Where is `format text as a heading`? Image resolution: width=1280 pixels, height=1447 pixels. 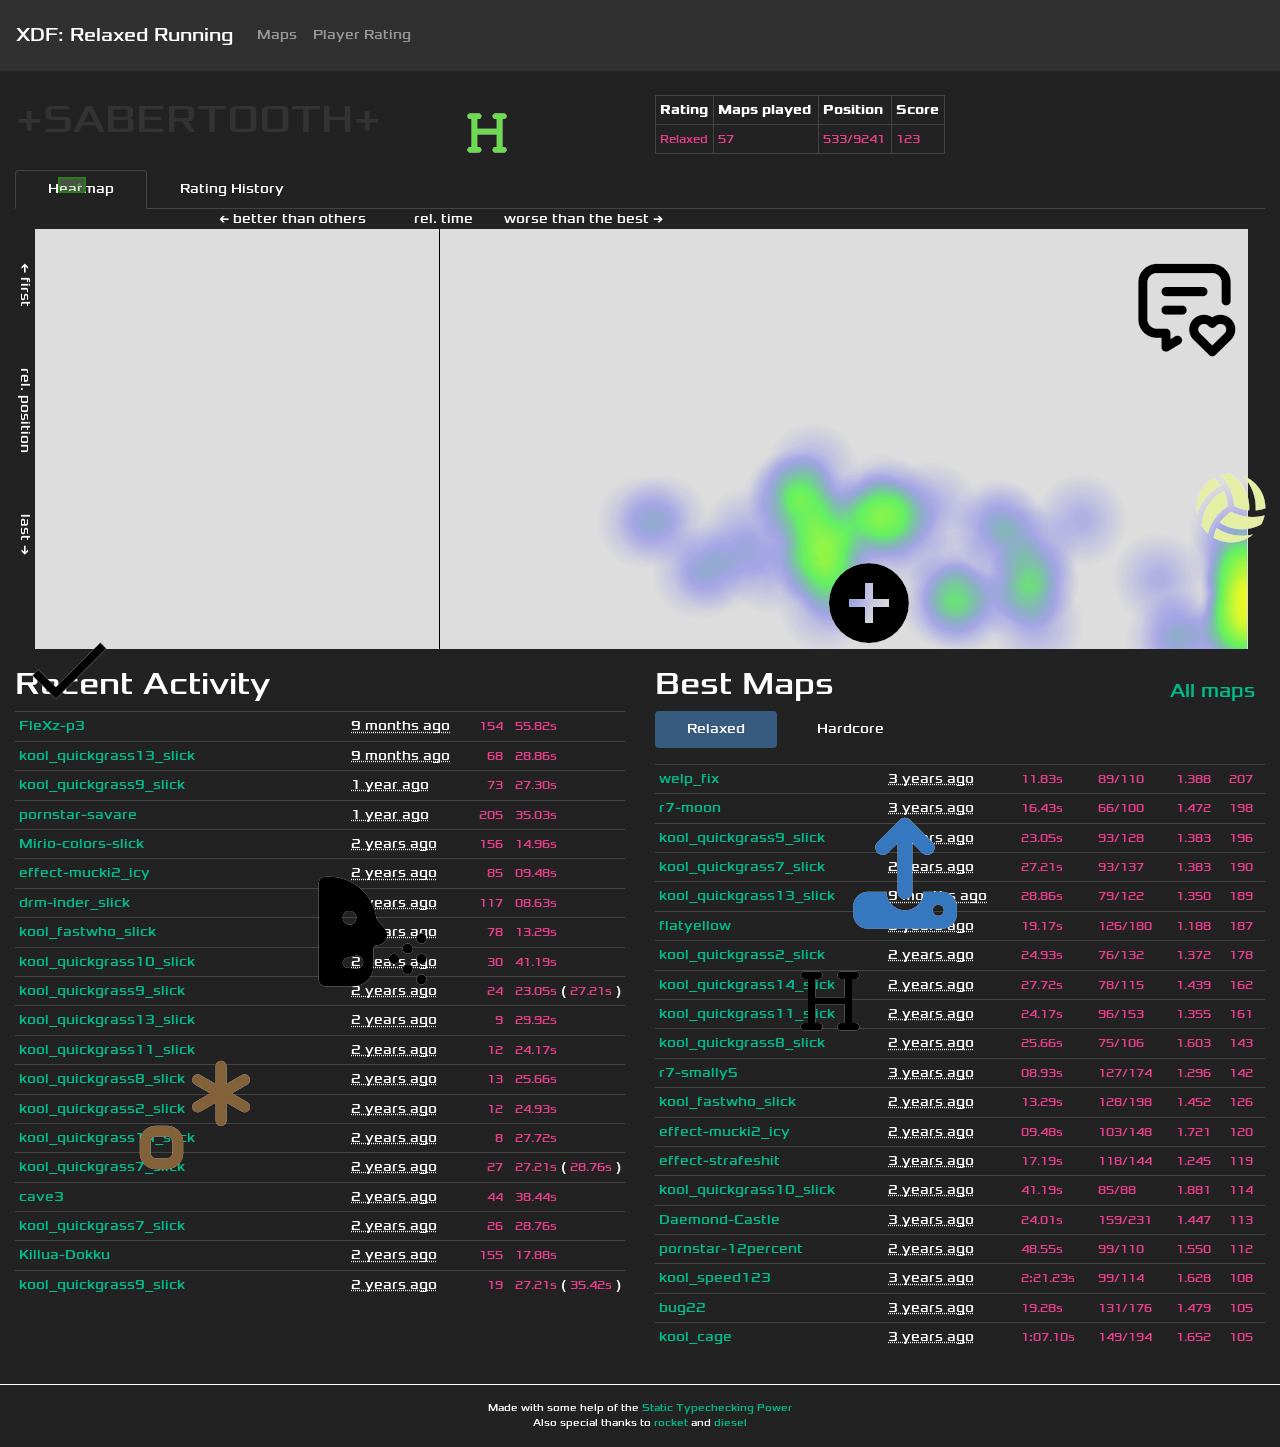
format text as a heading is located at coordinates (487, 133).